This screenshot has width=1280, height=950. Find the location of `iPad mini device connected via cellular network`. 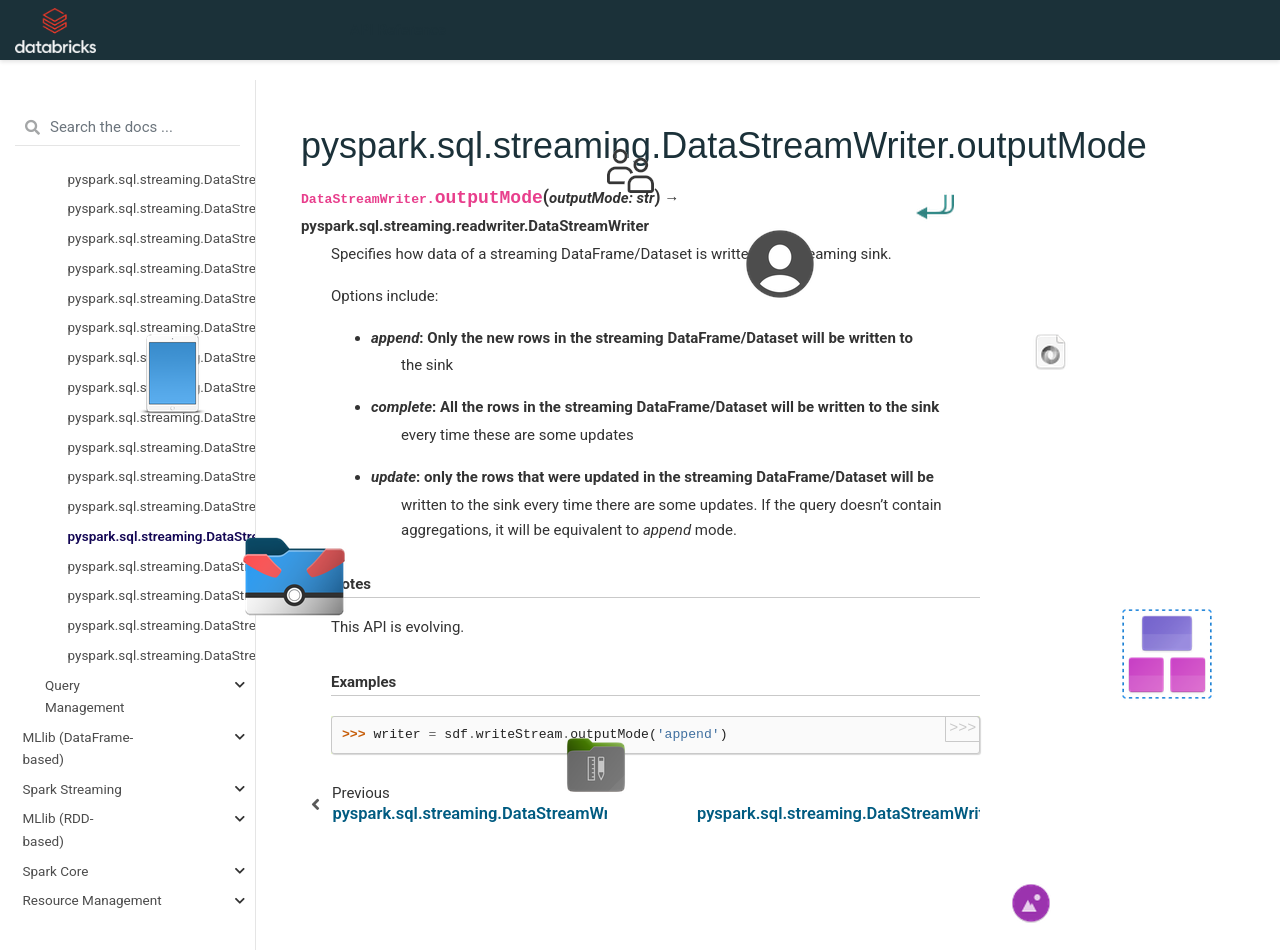

iPad mini device connected via cellular network is located at coordinates (172, 366).